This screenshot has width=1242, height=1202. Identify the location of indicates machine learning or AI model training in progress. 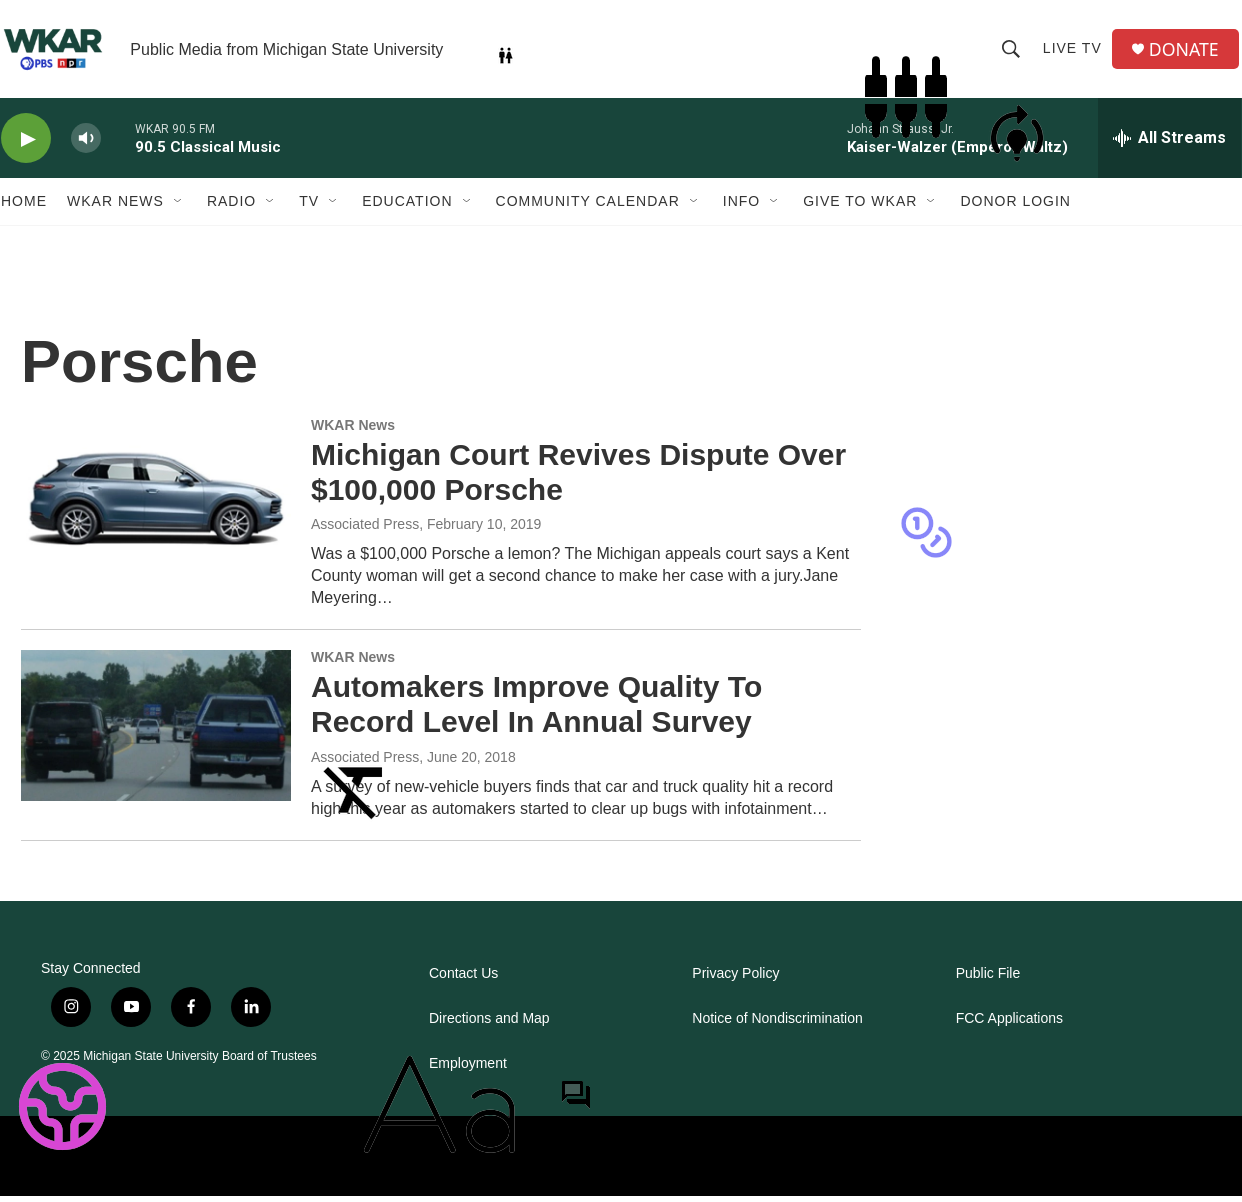
(1017, 135).